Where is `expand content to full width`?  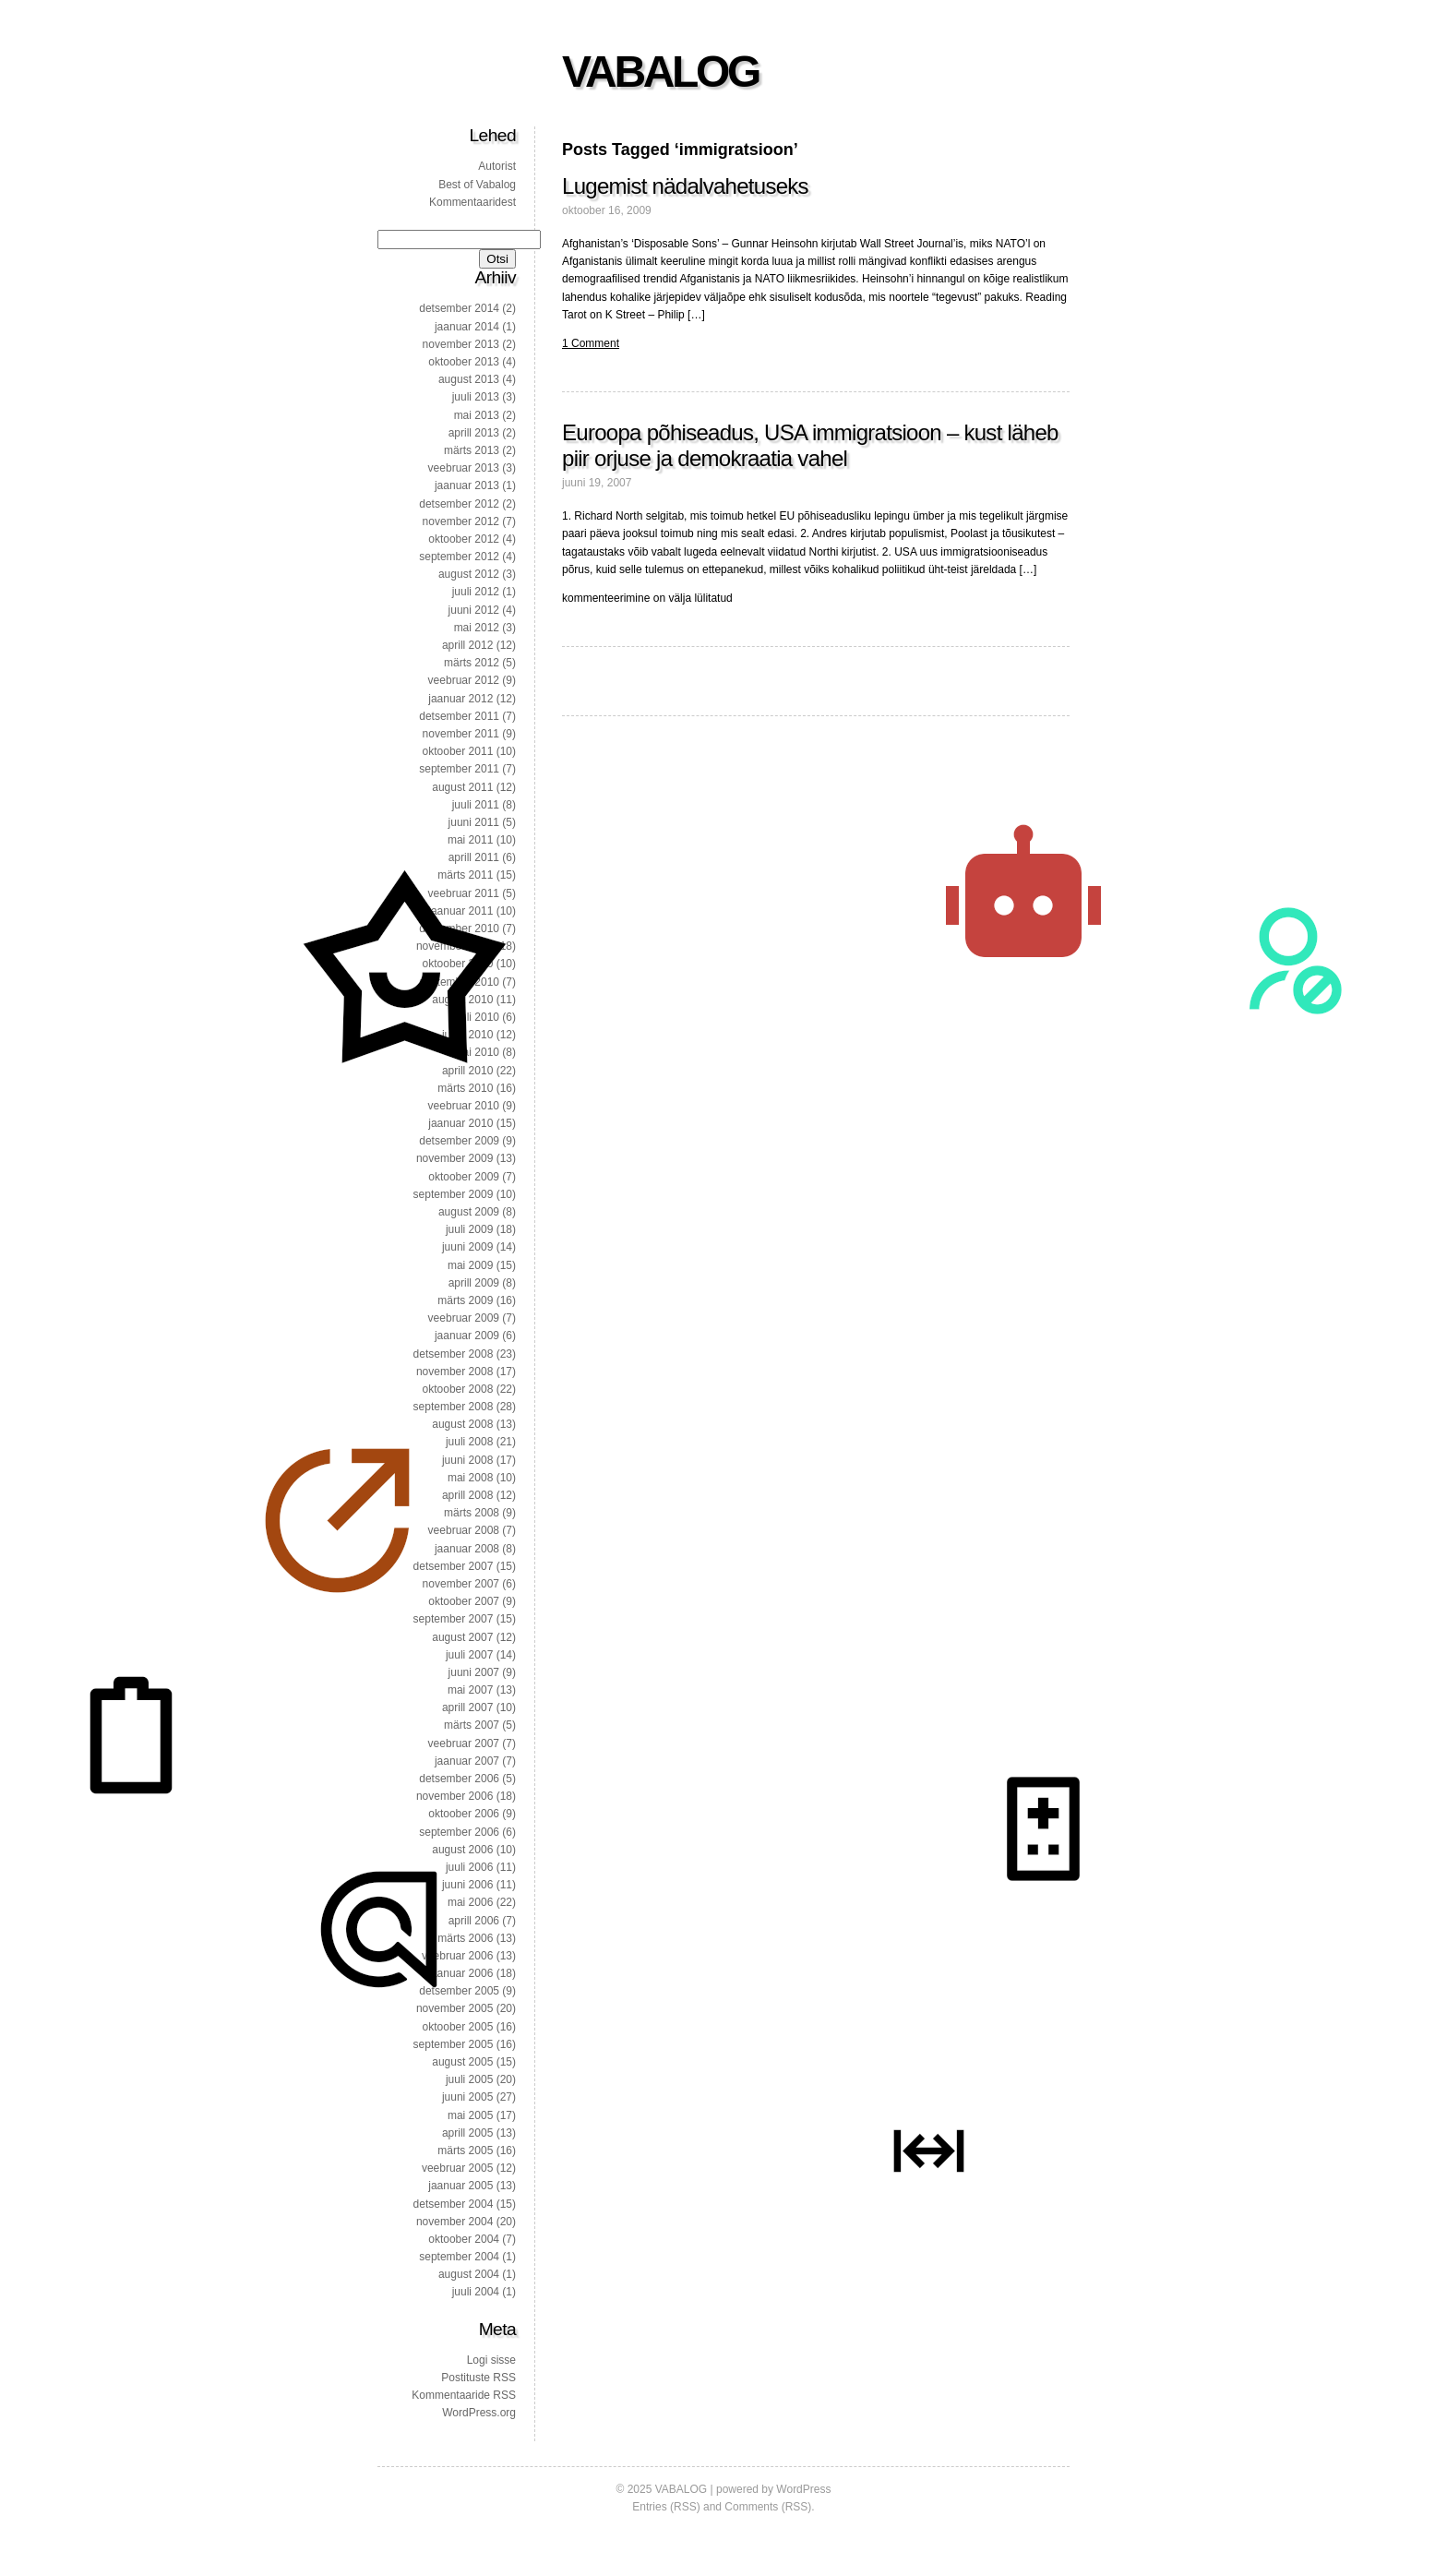
expand content to full width is located at coordinates (928, 2151).